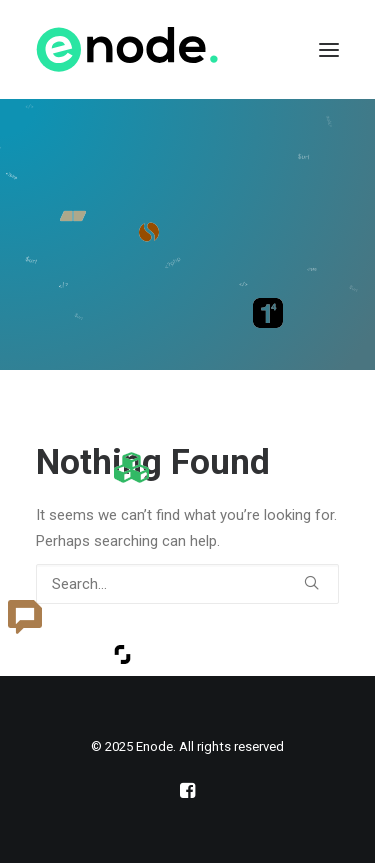  Describe the element at coordinates (131, 467) in the screenshot. I see `visit docs.rs documentation site` at that location.